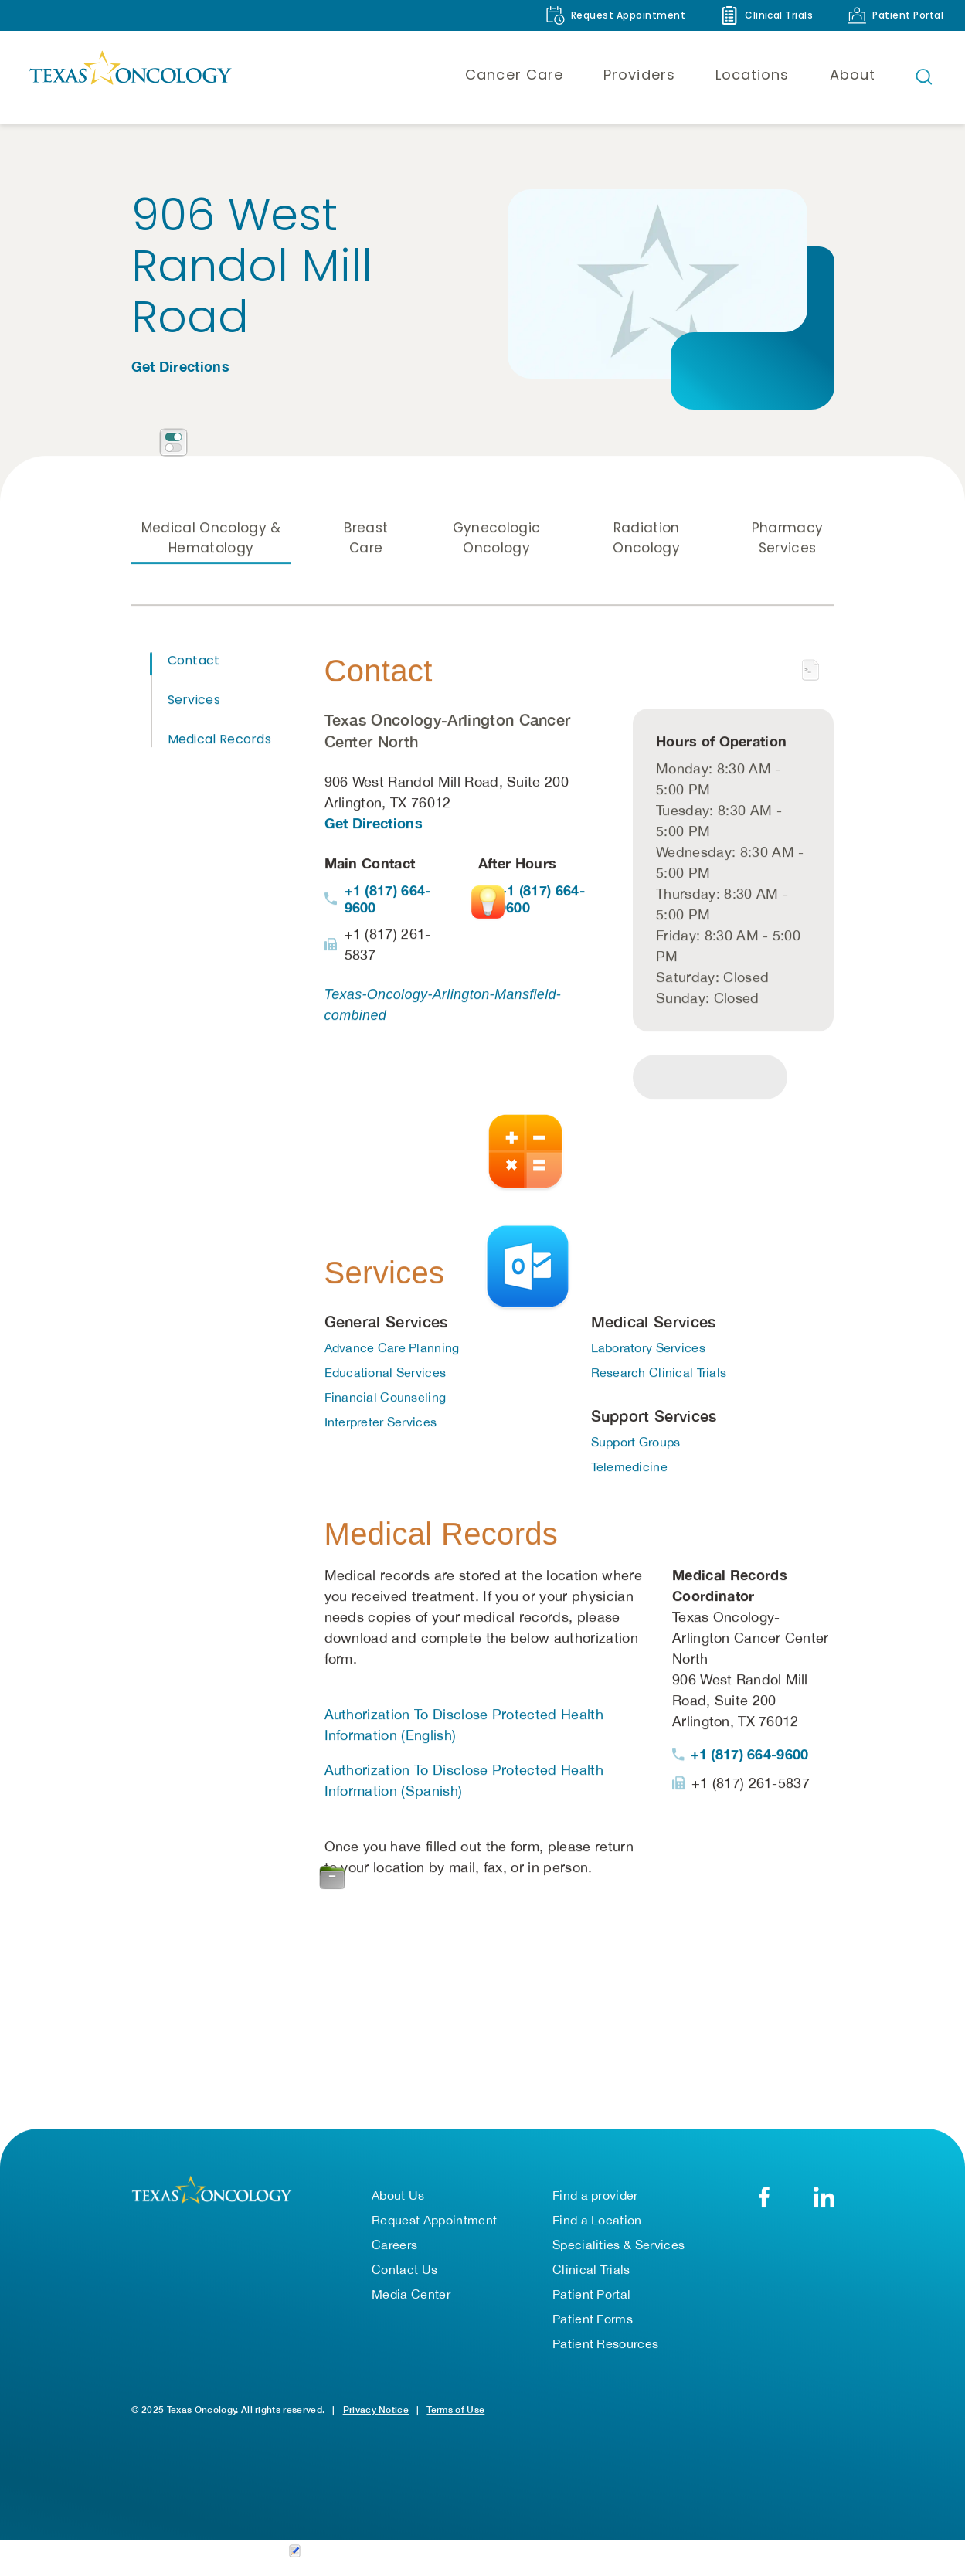  I want to click on open redshift to adjust screen color temperature, so click(488, 902).